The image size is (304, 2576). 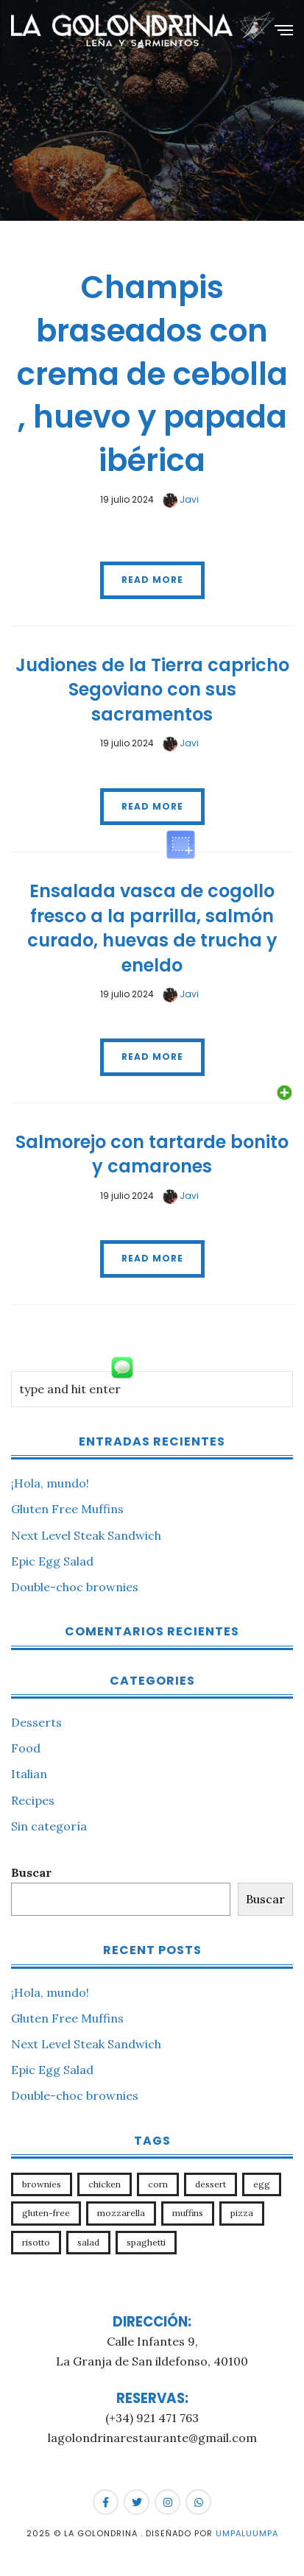 I want to click on take a screenshot, so click(x=180, y=844).